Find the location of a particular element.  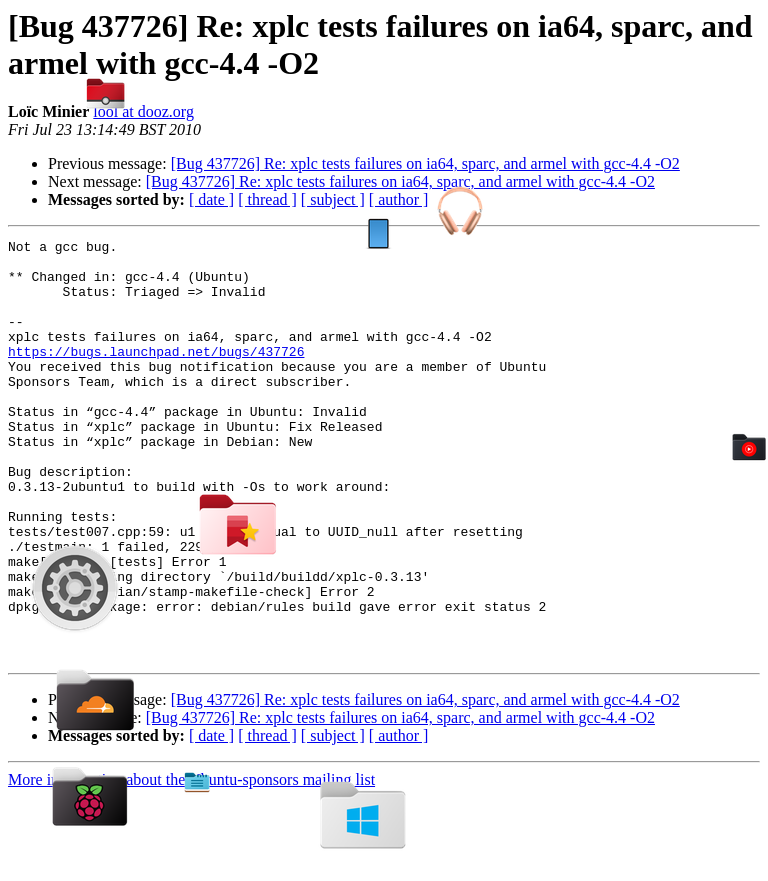

open windows 8 system folder is located at coordinates (362, 817).